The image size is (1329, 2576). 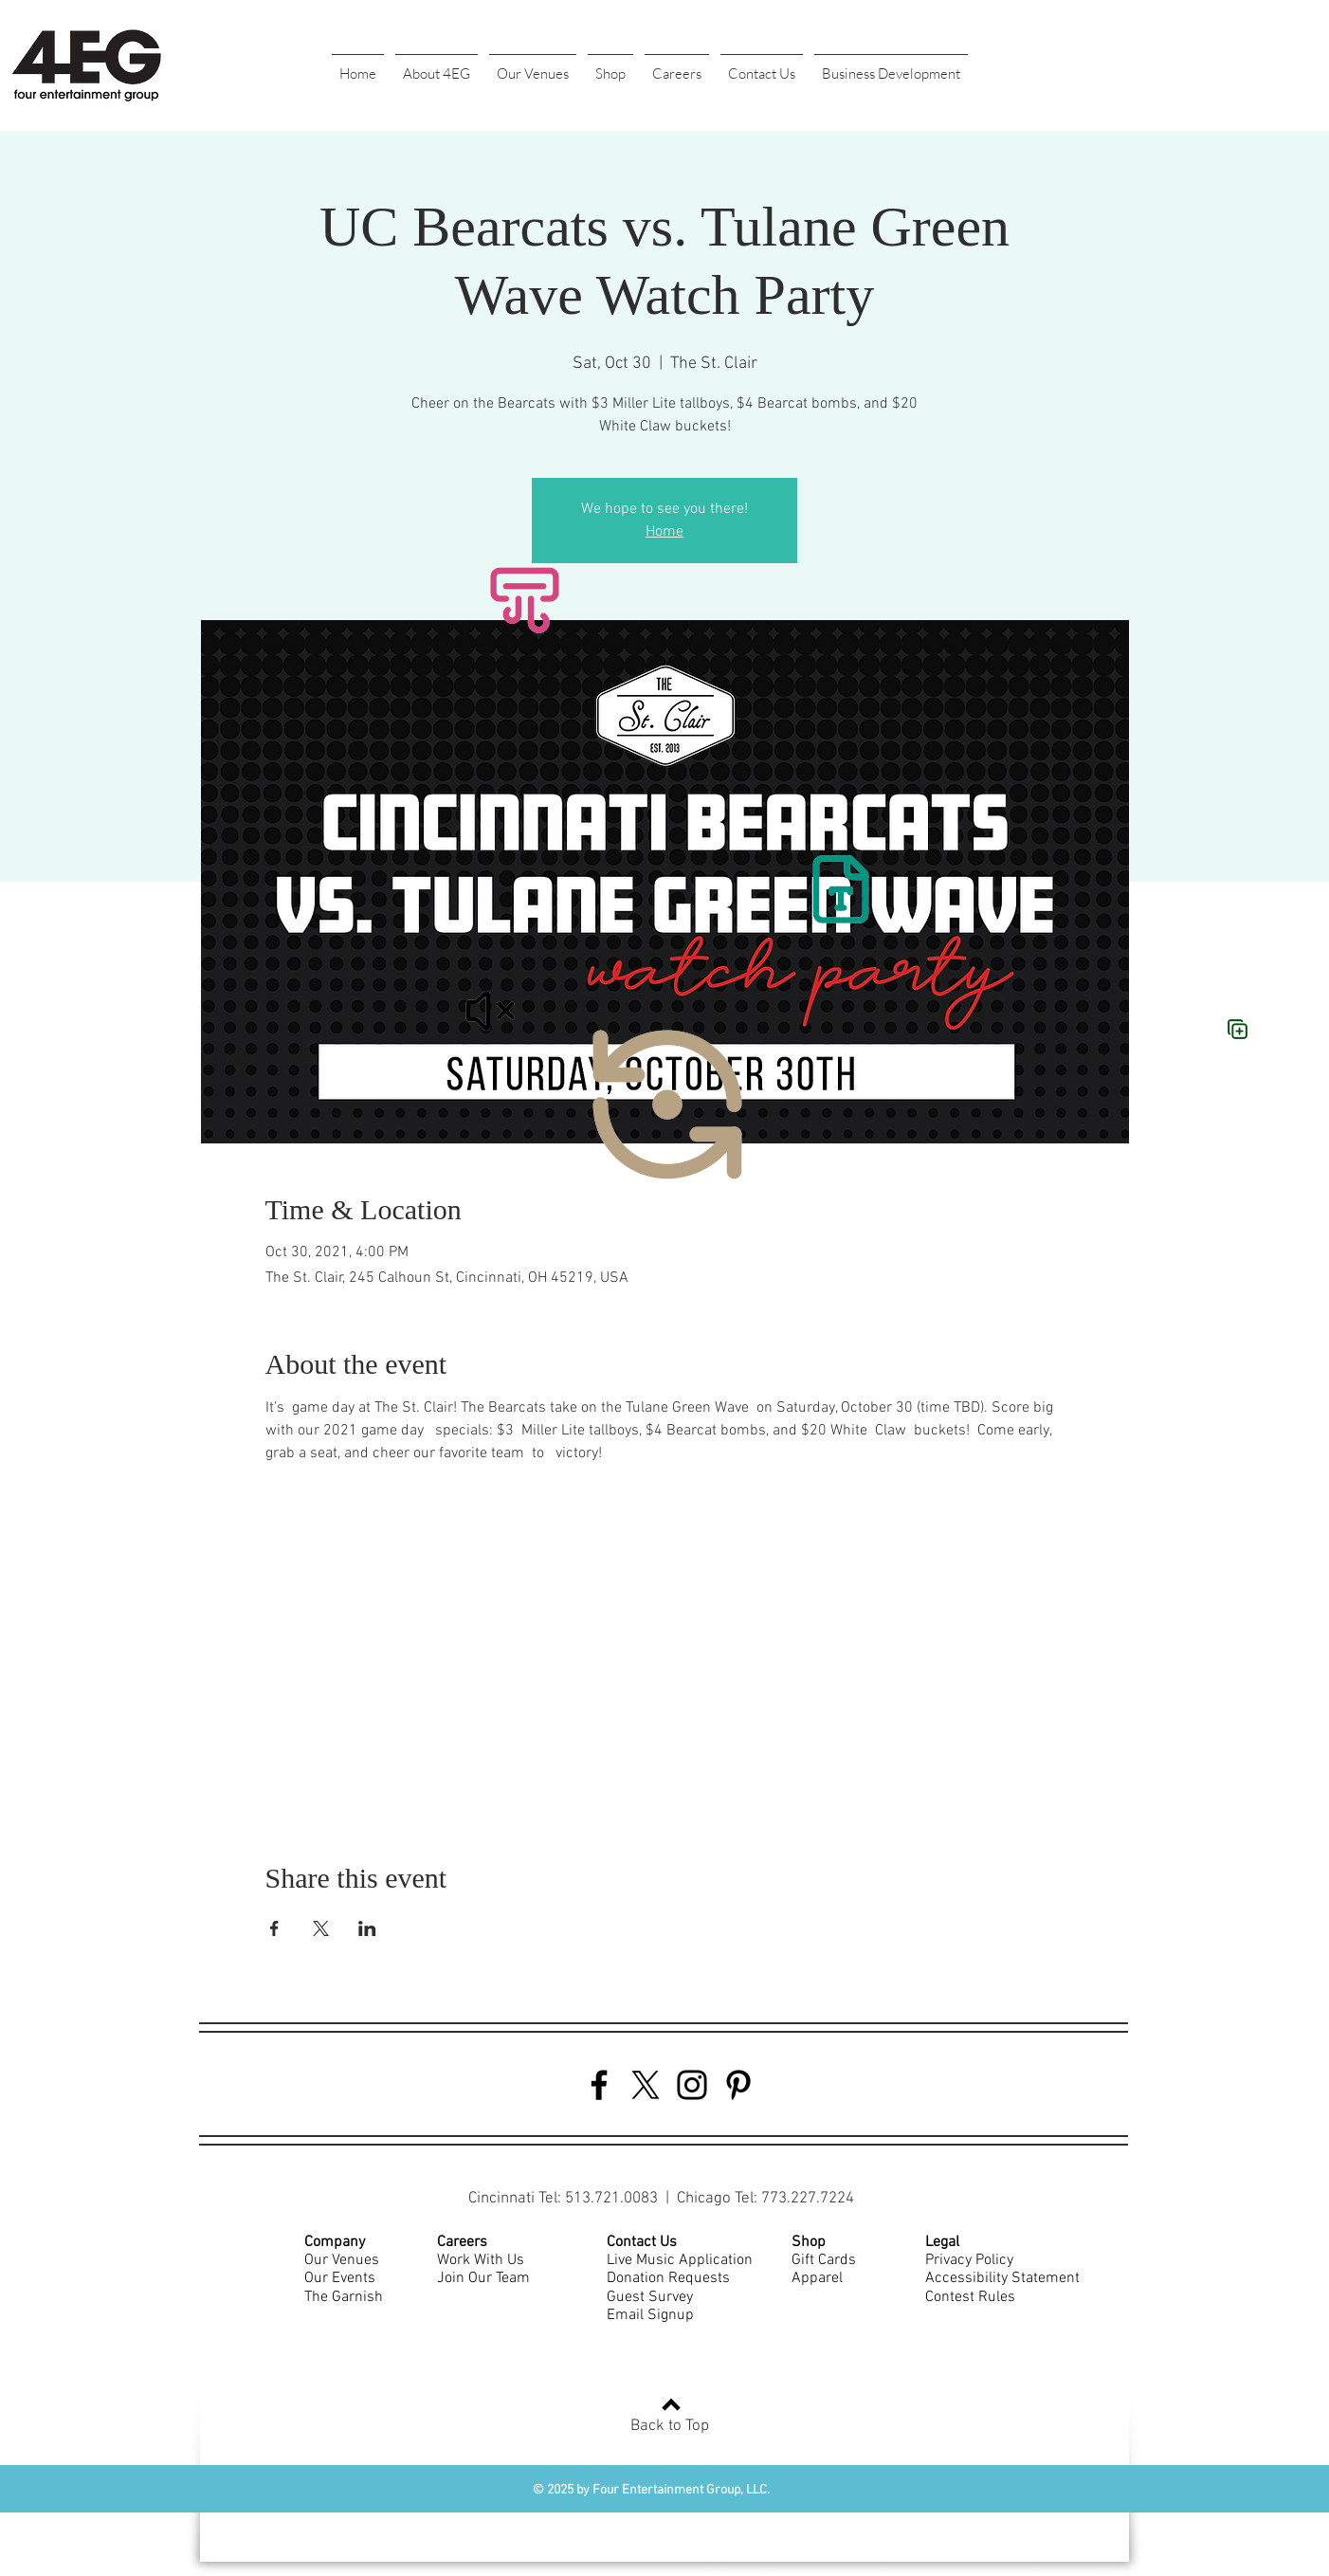 What do you see at coordinates (1237, 1029) in the screenshot?
I see `duplicate and add new item` at bounding box center [1237, 1029].